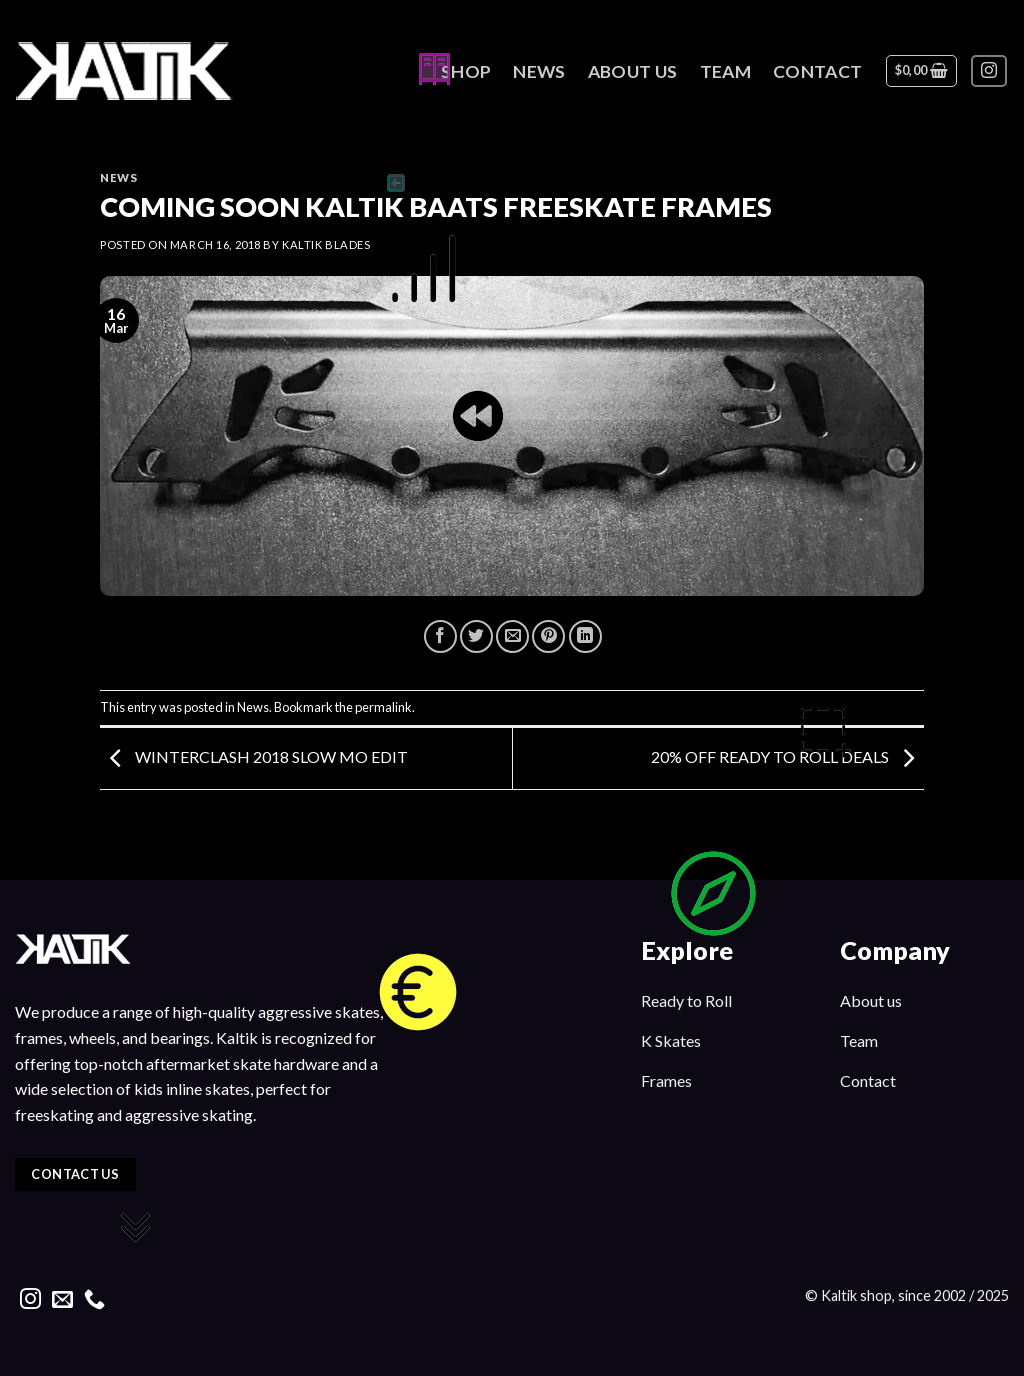  Describe the element at coordinates (713, 893) in the screenshot. I see `access navigation or direction features` at that location.